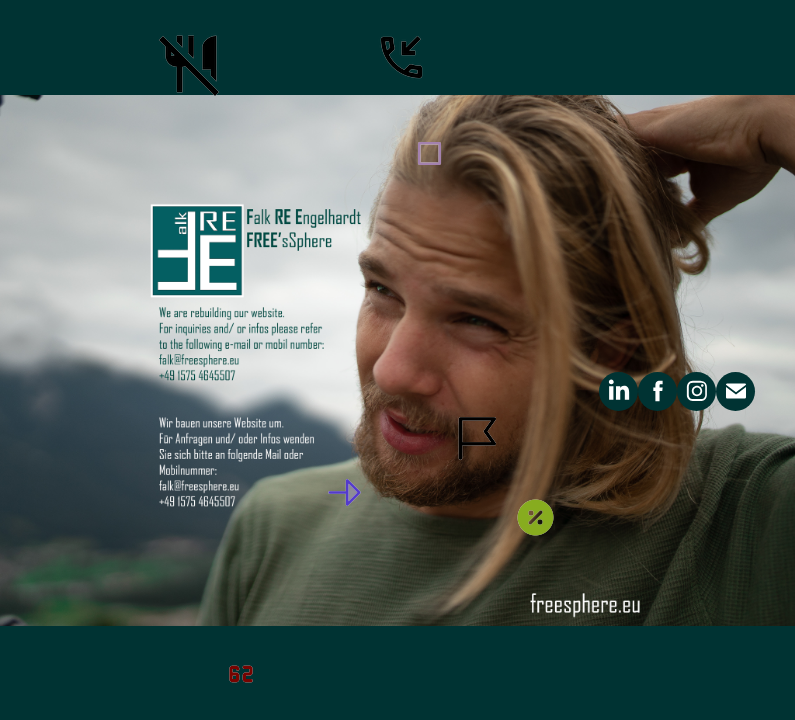  Describe the element at coordinates (429, 153) in the screenshot. I see `stop or halt a running process` at that location.